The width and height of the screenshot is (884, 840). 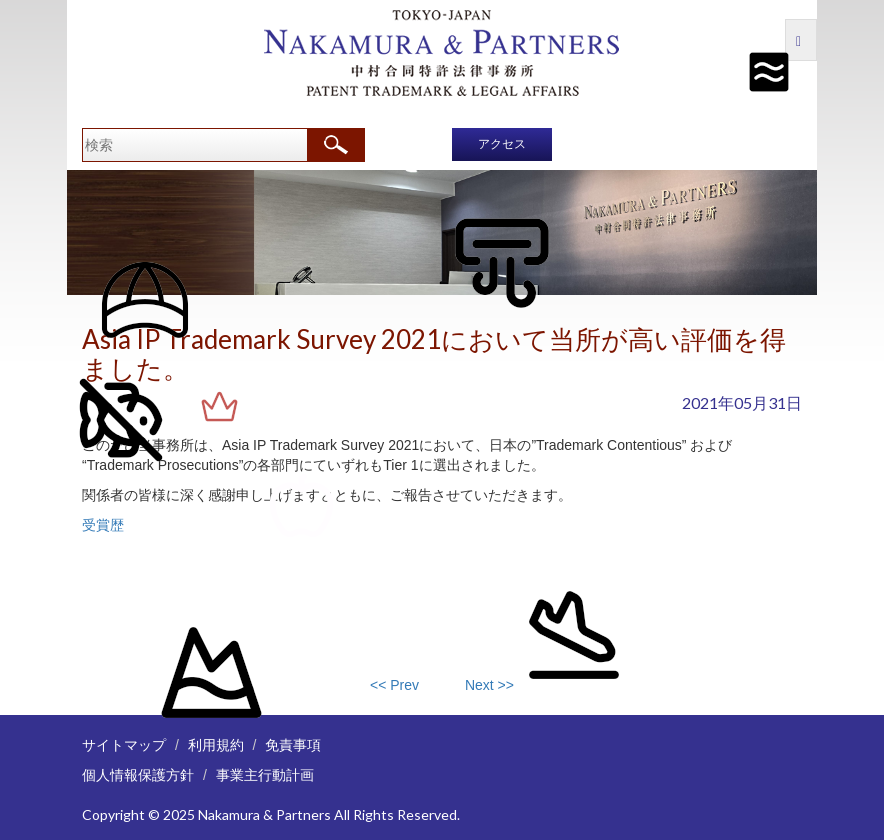 I want to click on adjust air conditioning or ventilation settings, so click(x=502, y=261).